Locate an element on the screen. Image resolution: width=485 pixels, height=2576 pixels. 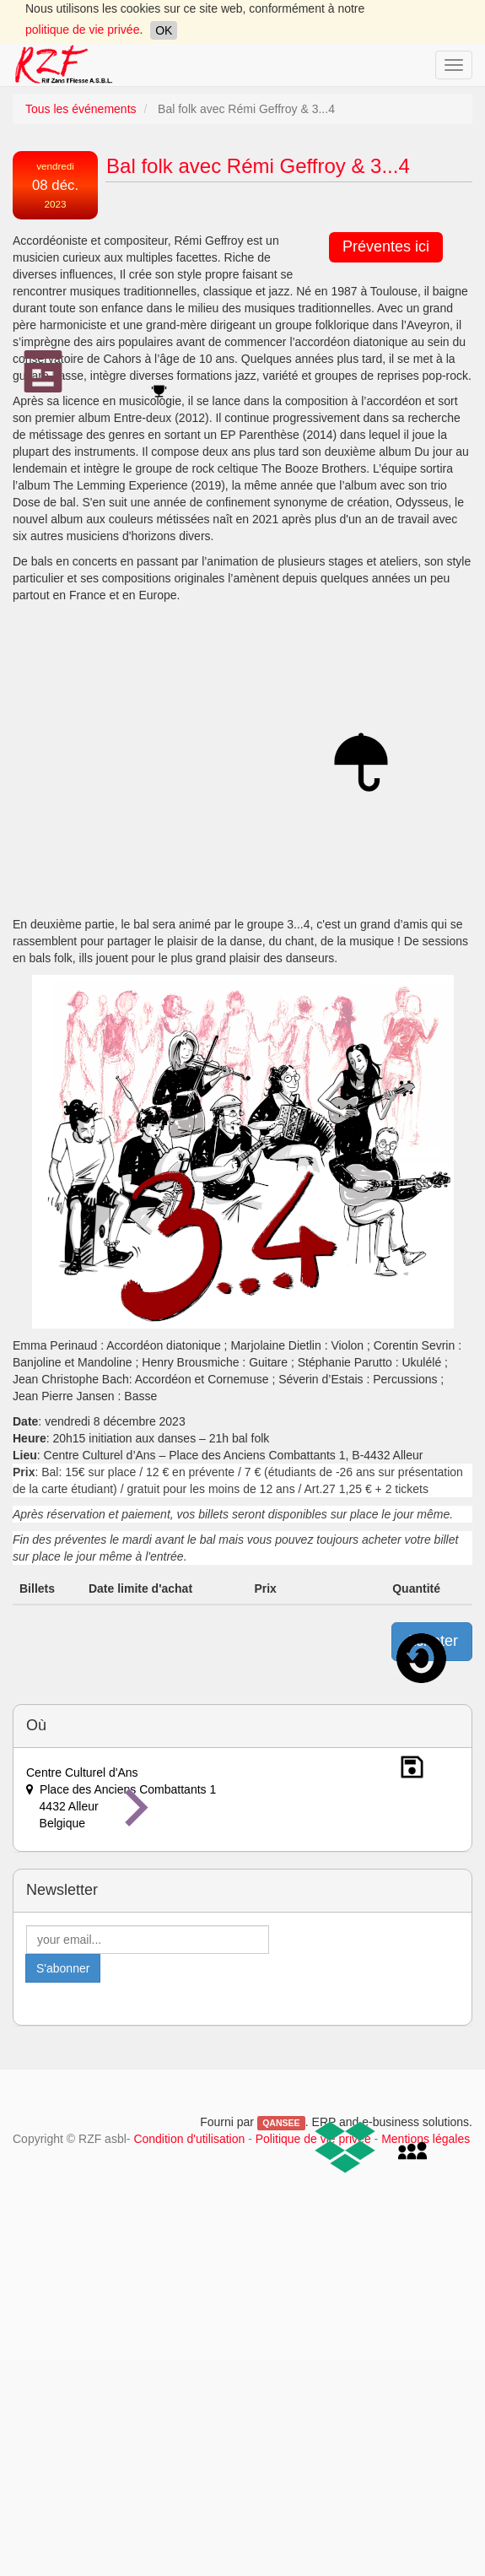
link to MySpace profile is located at coordinates (412, 2151).